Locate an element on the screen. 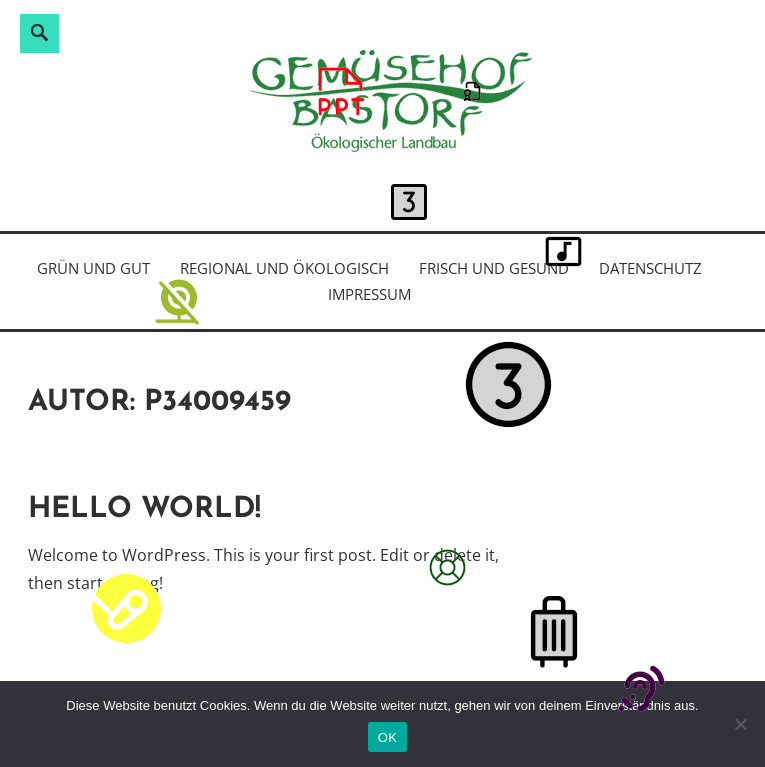 The image size is (765, 767). select or navigate to item number three is located at coordinates (409, 202).